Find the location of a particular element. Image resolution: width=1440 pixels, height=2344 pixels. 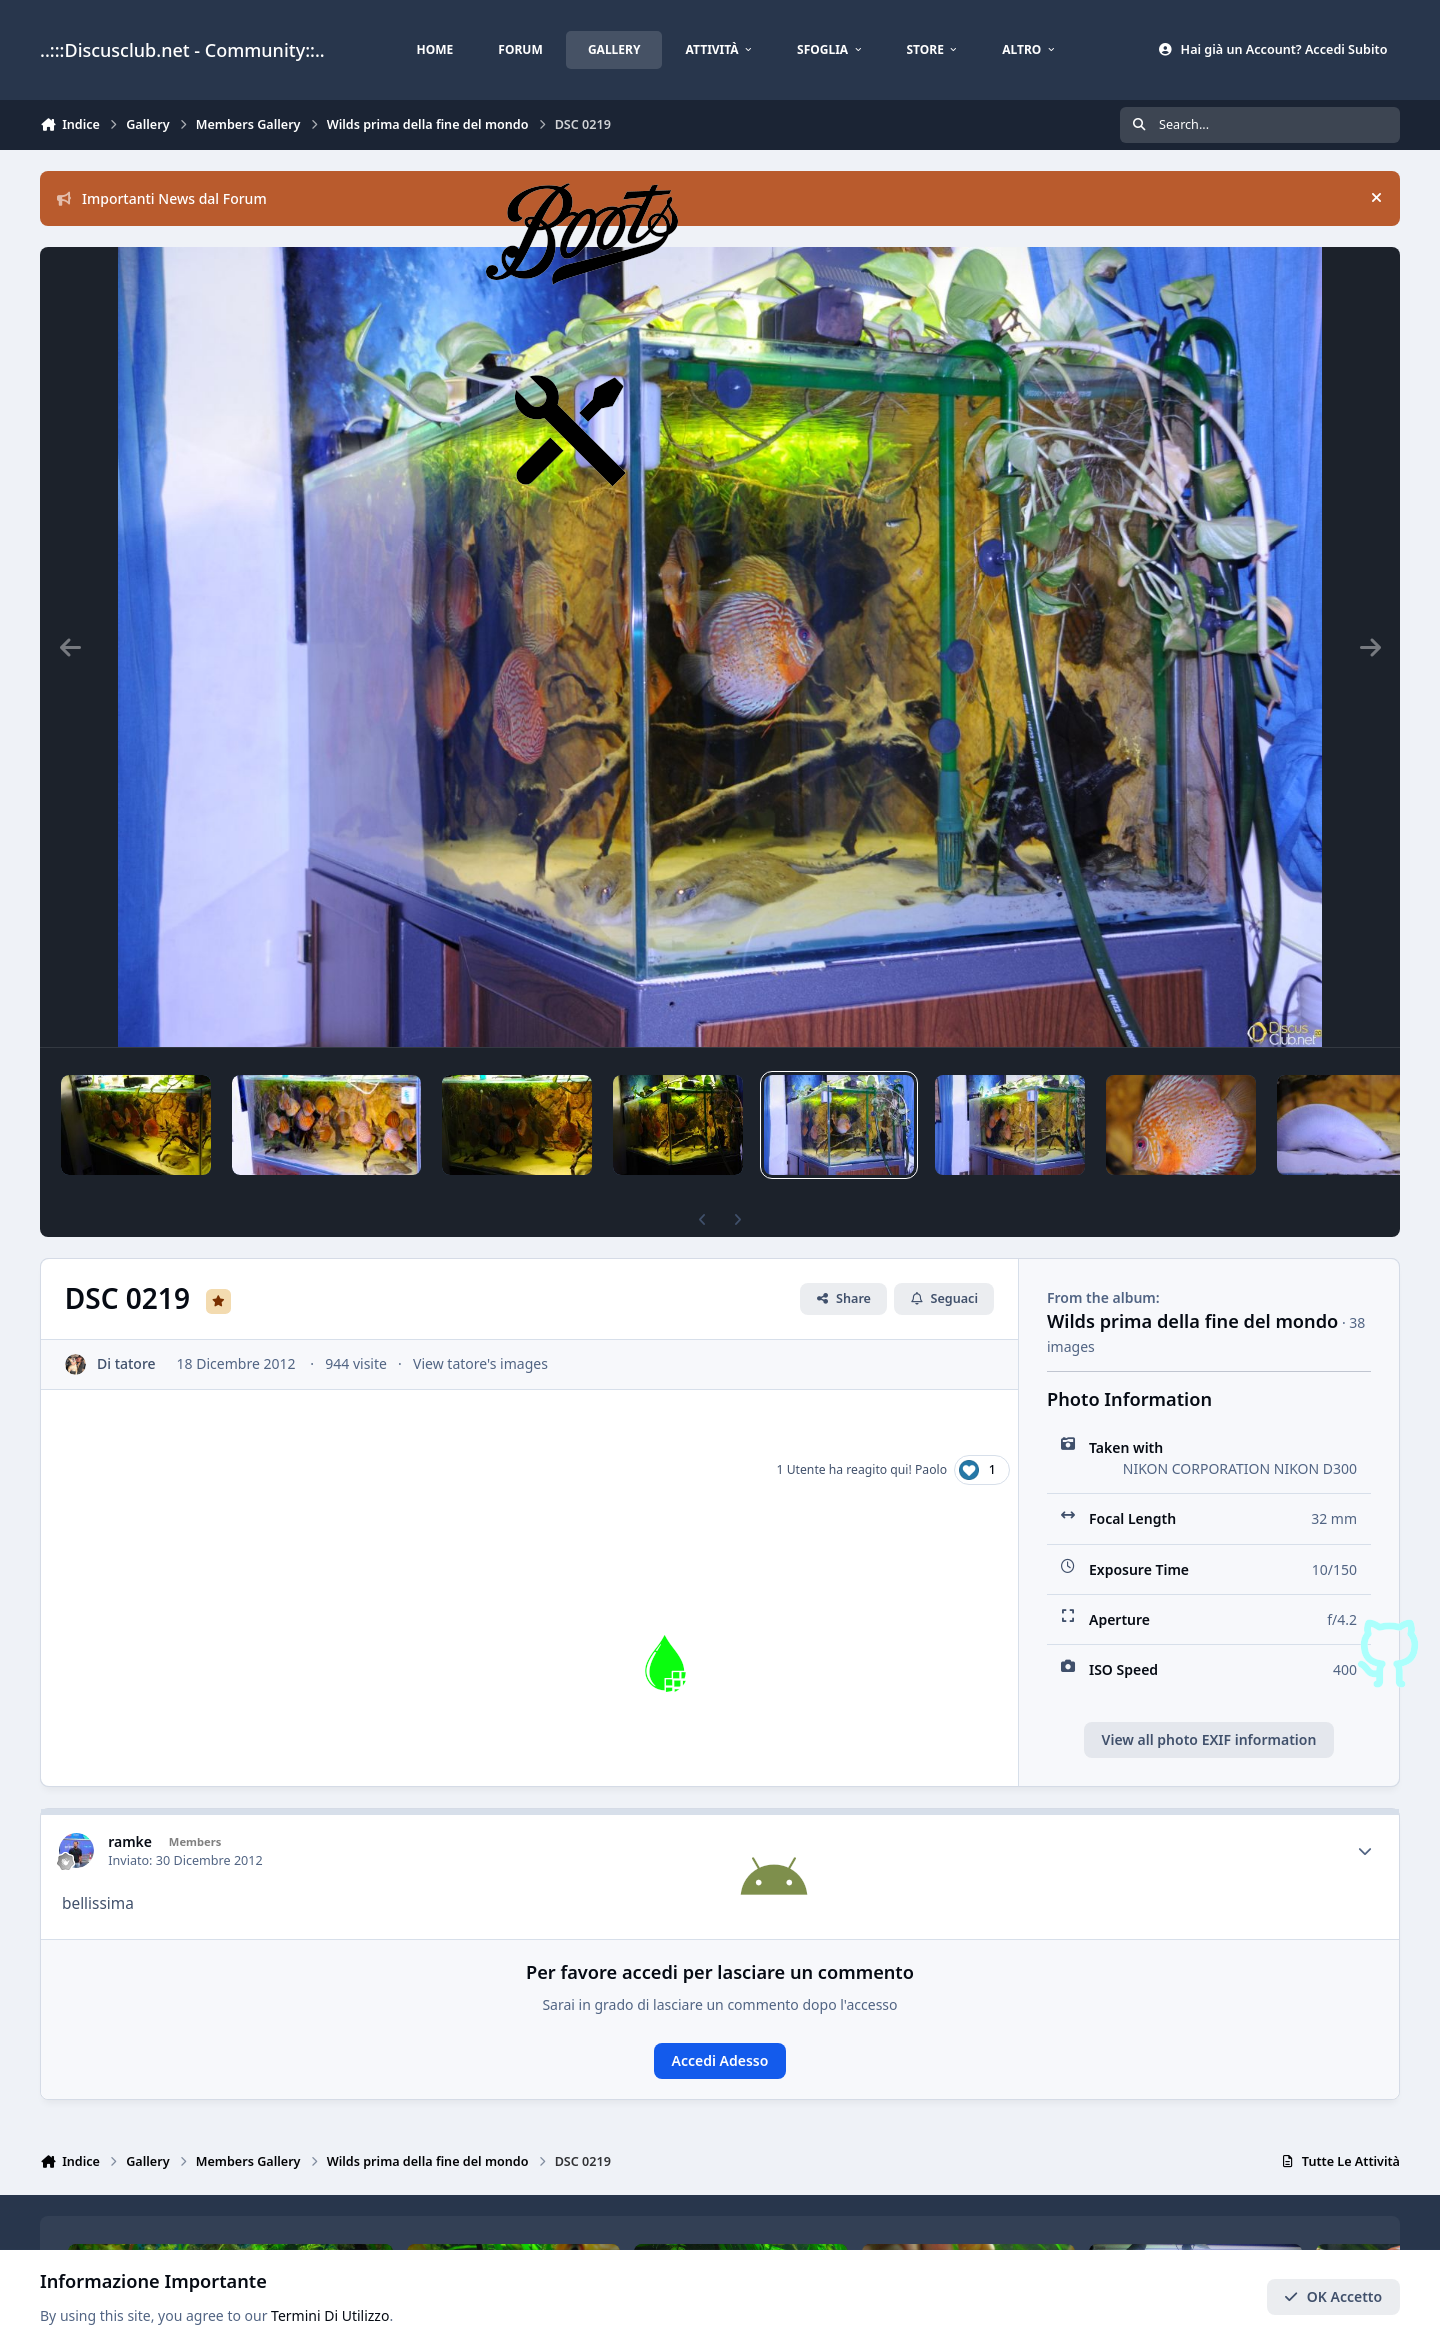

open the Boots pharmacy app is located at coordinates (582, 234).